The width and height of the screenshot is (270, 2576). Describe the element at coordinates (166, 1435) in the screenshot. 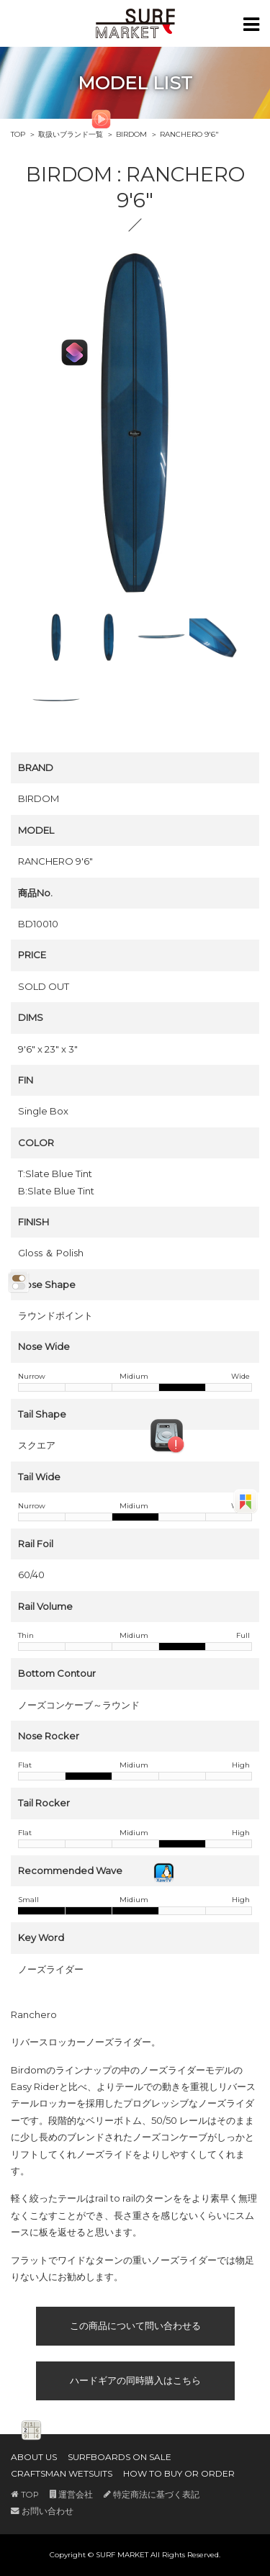

I see `disk space warning alert` at that location.